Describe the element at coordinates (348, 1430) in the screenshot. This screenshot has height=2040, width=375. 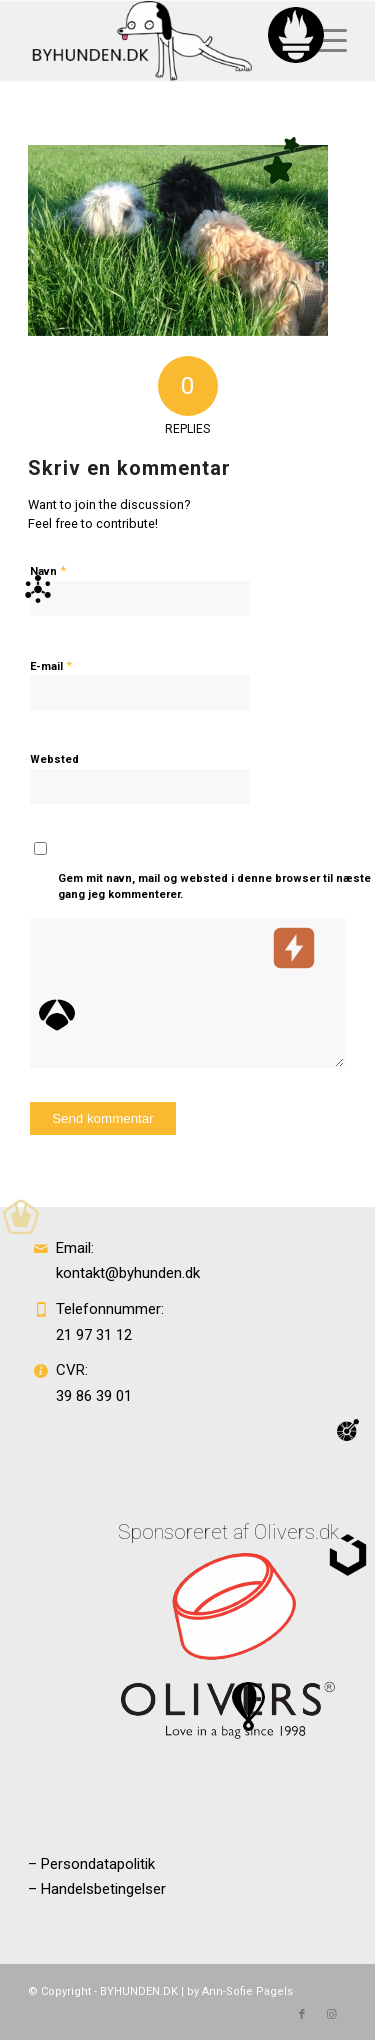
I see `openapi initiative logo` at that location.